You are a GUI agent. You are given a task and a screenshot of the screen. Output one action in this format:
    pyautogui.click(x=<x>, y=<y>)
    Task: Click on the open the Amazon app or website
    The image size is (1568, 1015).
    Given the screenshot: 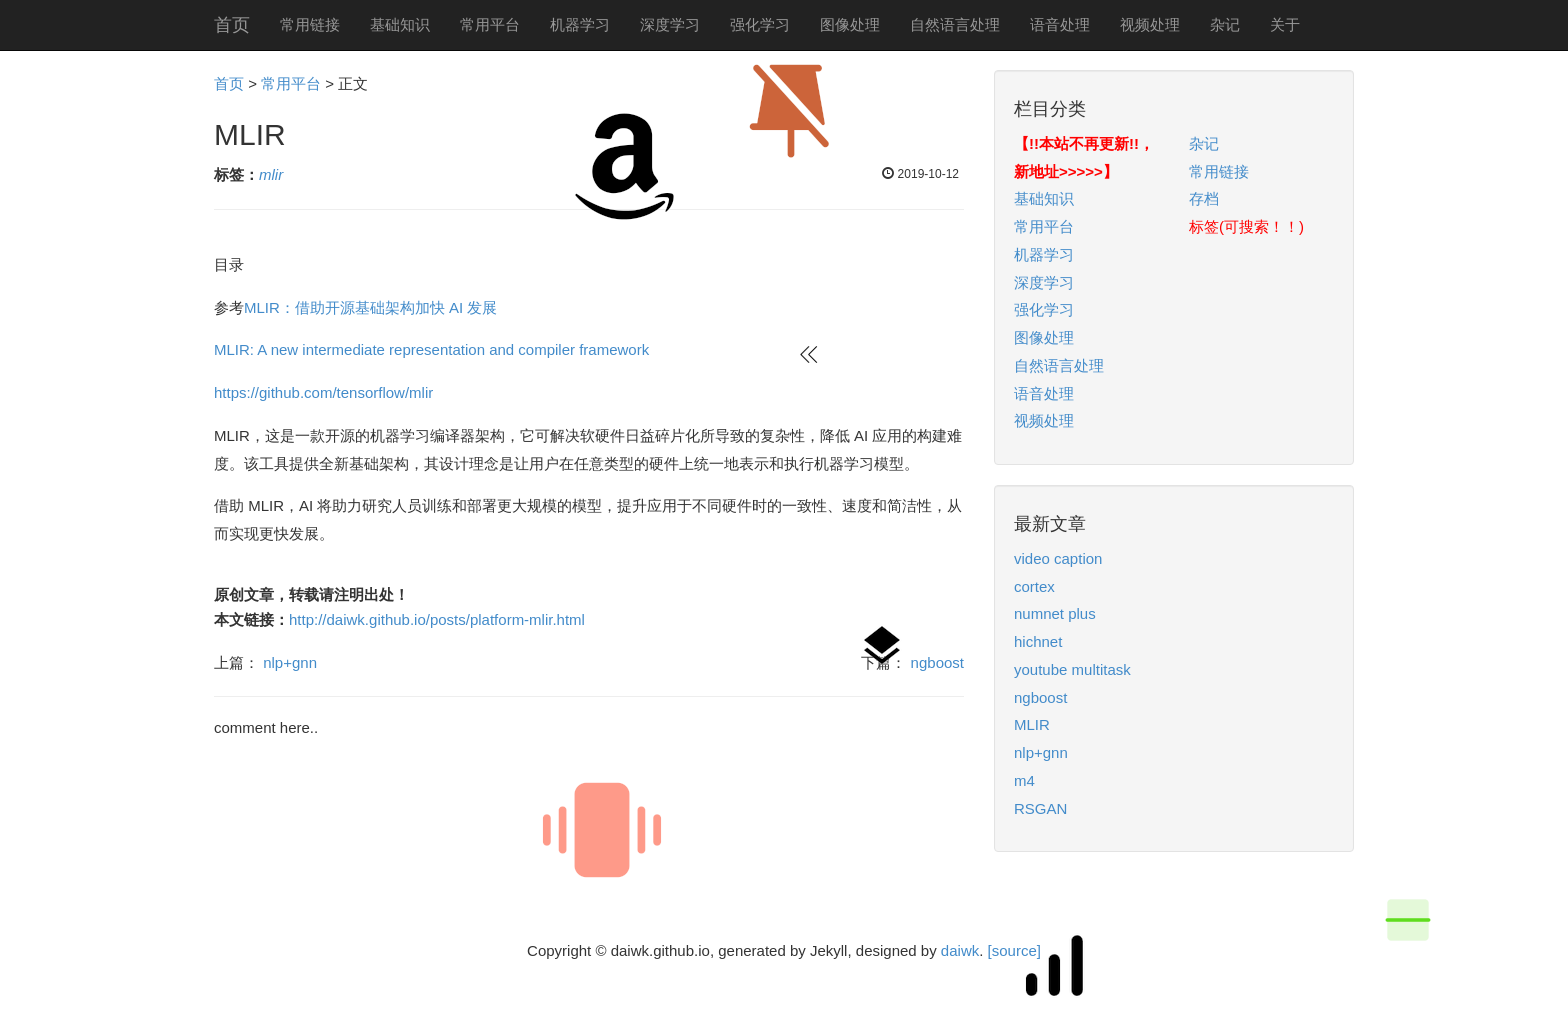 What is the action you would take?
    pyautogui.click(x=624, y=166)
    